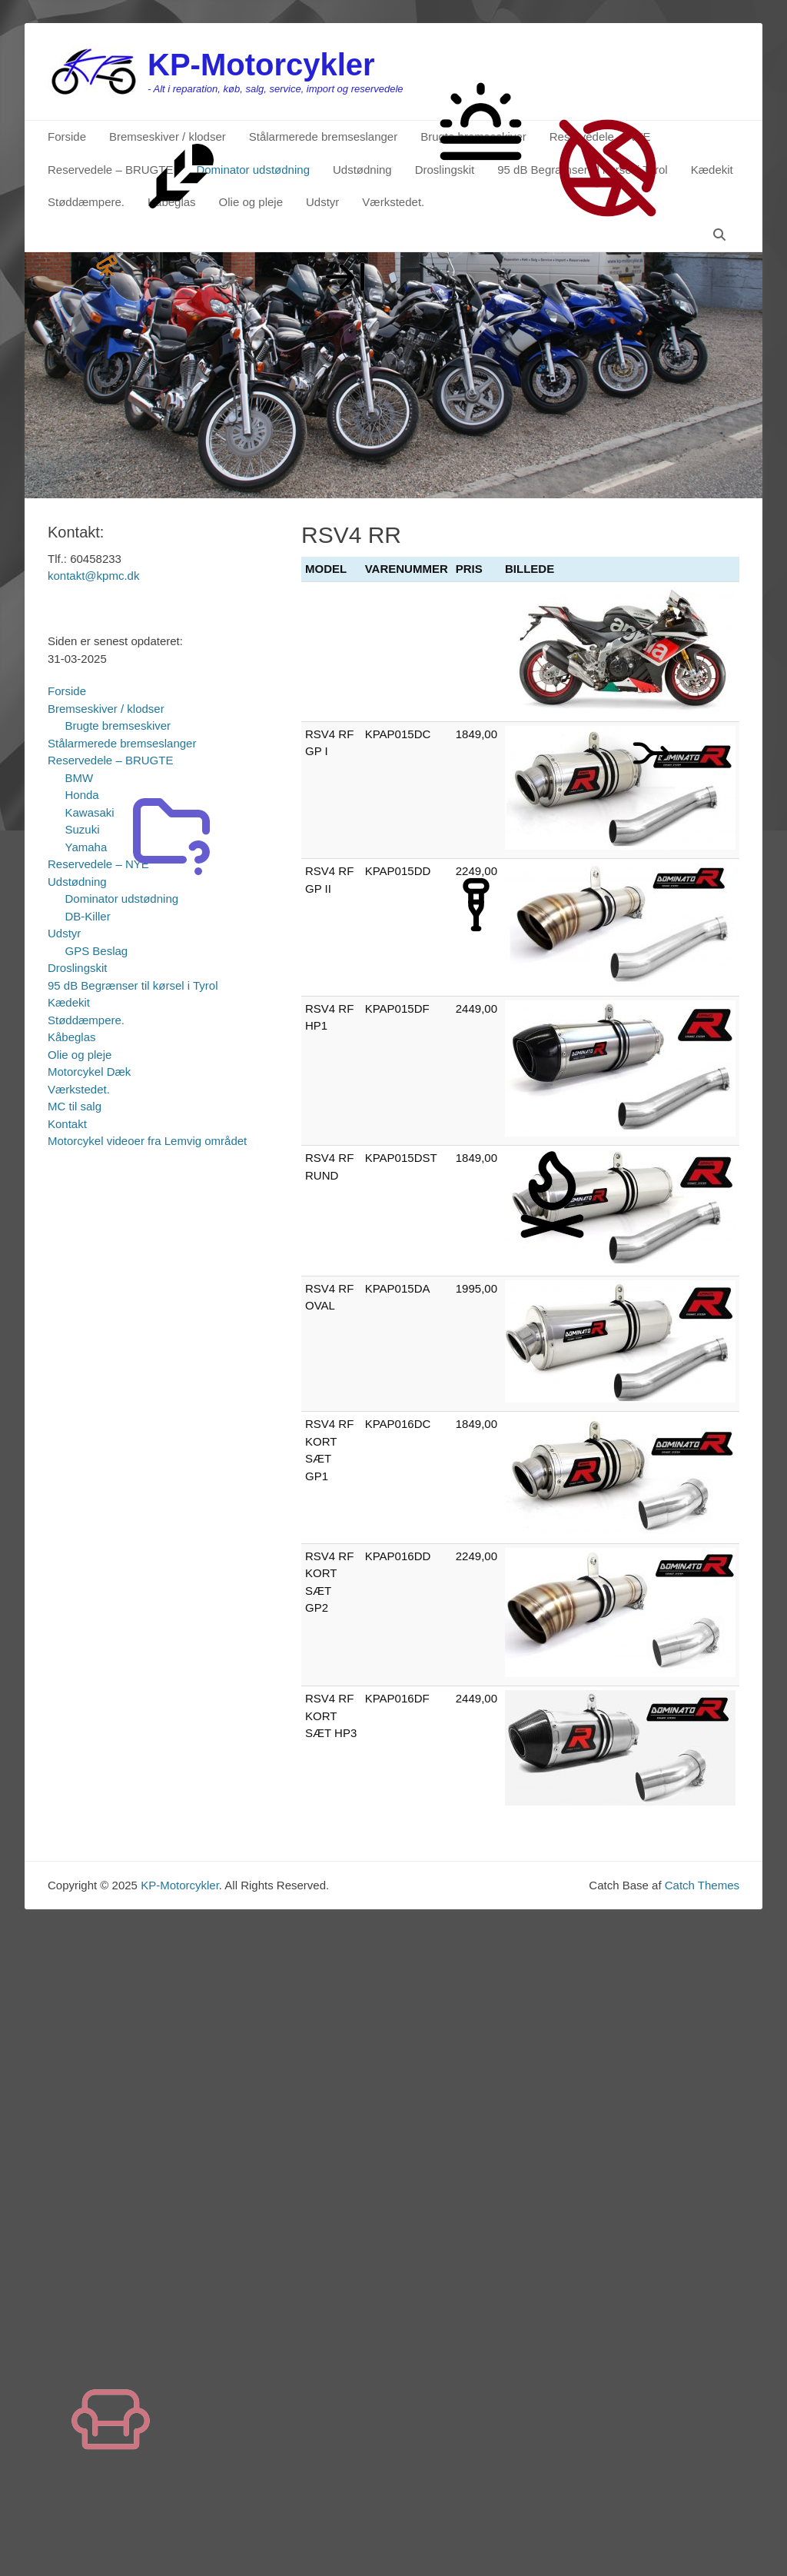  I want to click on merge or combine selected items, so click(651, 753).